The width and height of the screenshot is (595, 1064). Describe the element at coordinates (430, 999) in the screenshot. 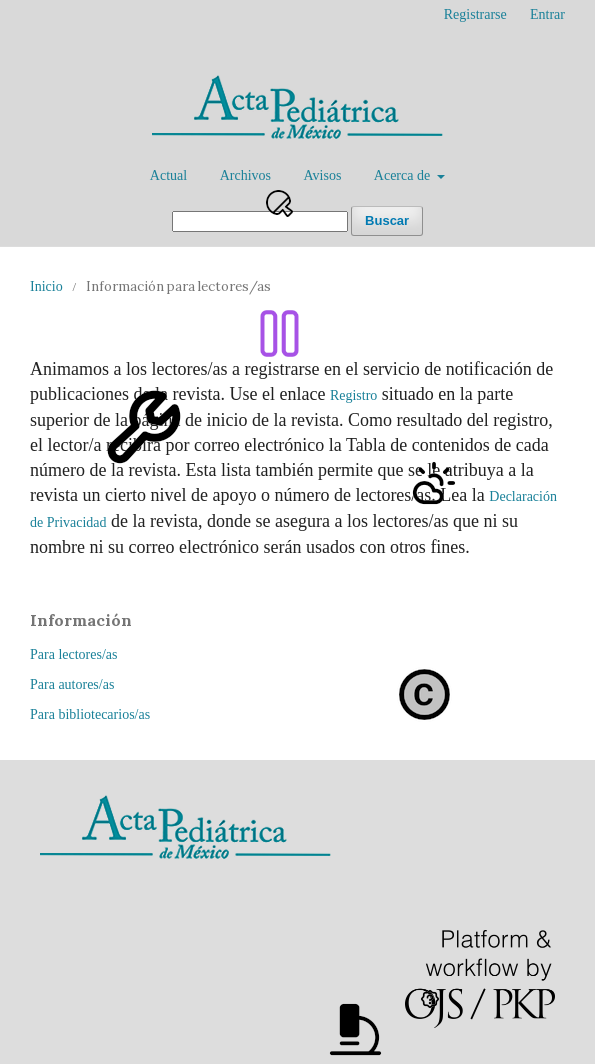

I see `access help or FAQ section` at that location.